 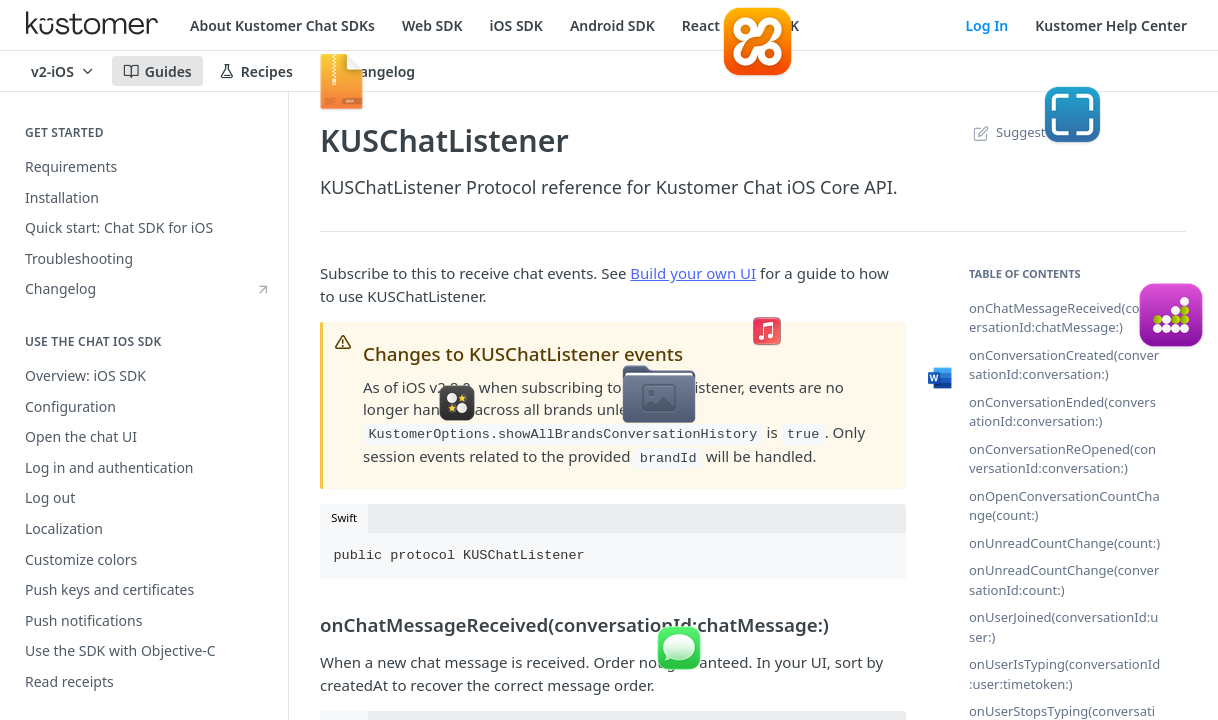 What do you see at coordinates (679, 648) in the screenshot?
I see `open the messages app` at bounding box center [679, 648].